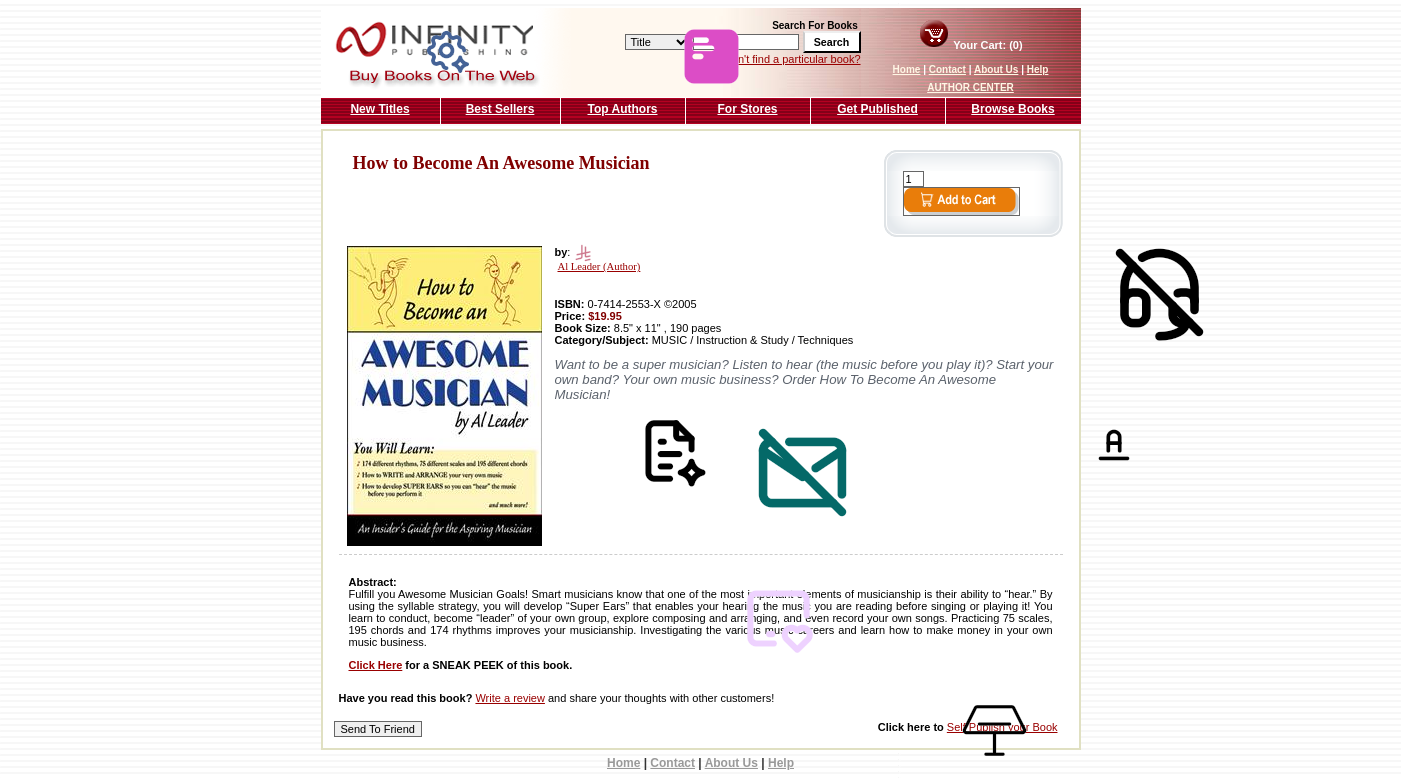 The height and width of the screenshot is (778, 1401). What do you see at coordinates (778, 618) in the screenshot?
I see `add tablet to favorites` at bounding box center [778, 618].